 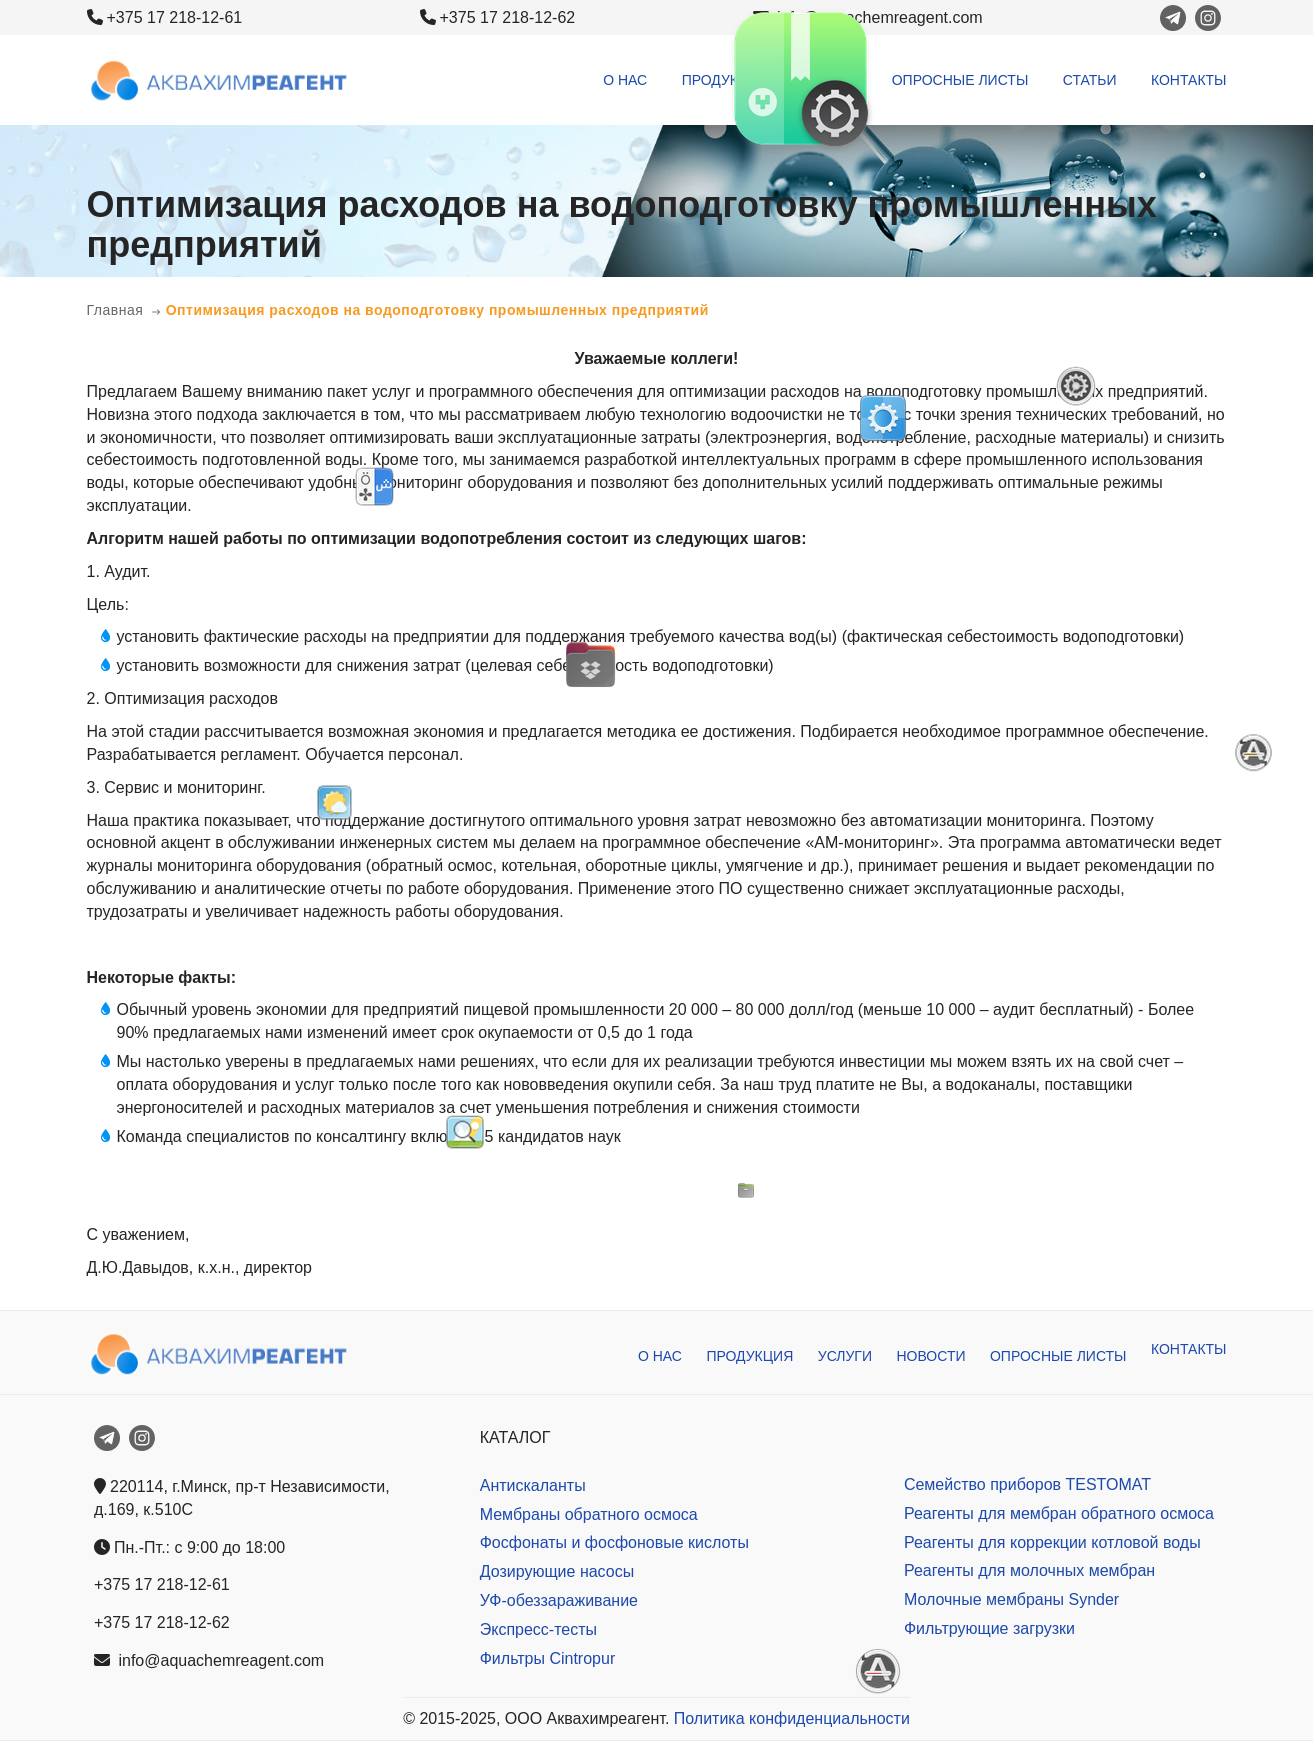 I want to click on check for available software updates, so click(x=1253, y=752).